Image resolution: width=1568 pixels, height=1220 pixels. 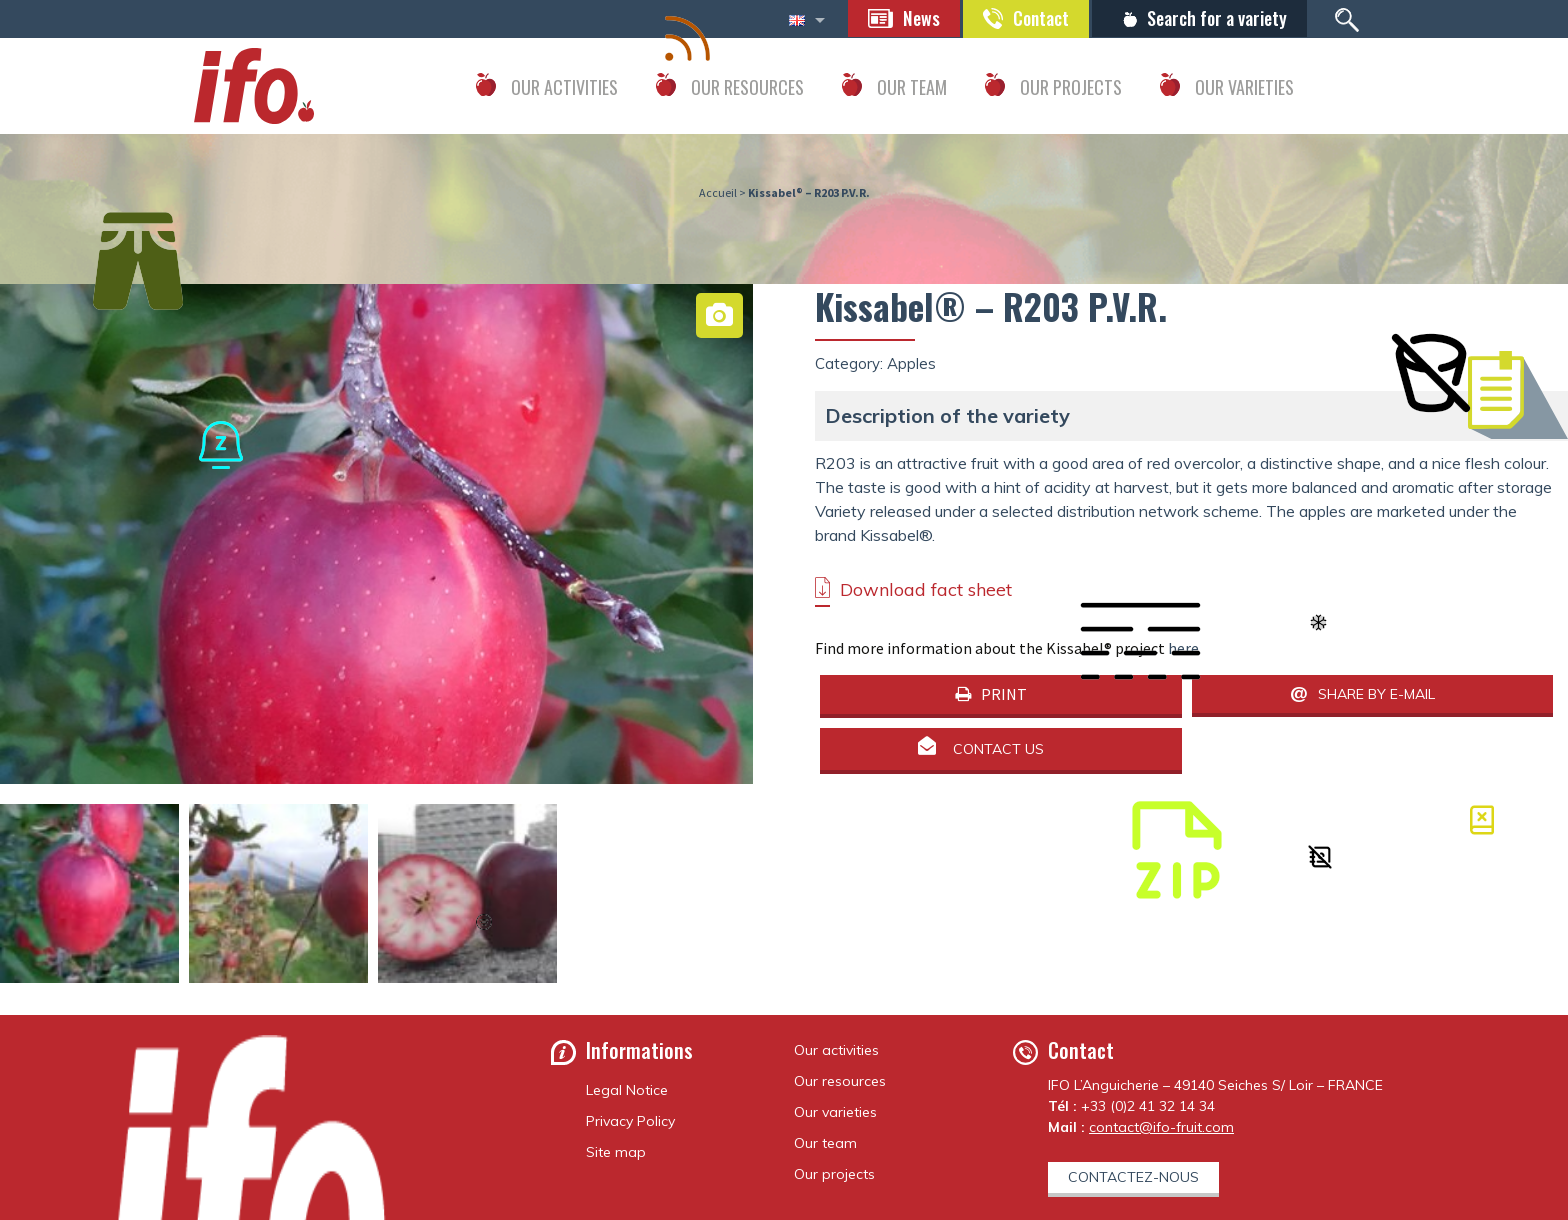 I want to click on remove a book from your library, so click(x=1482, y=820).